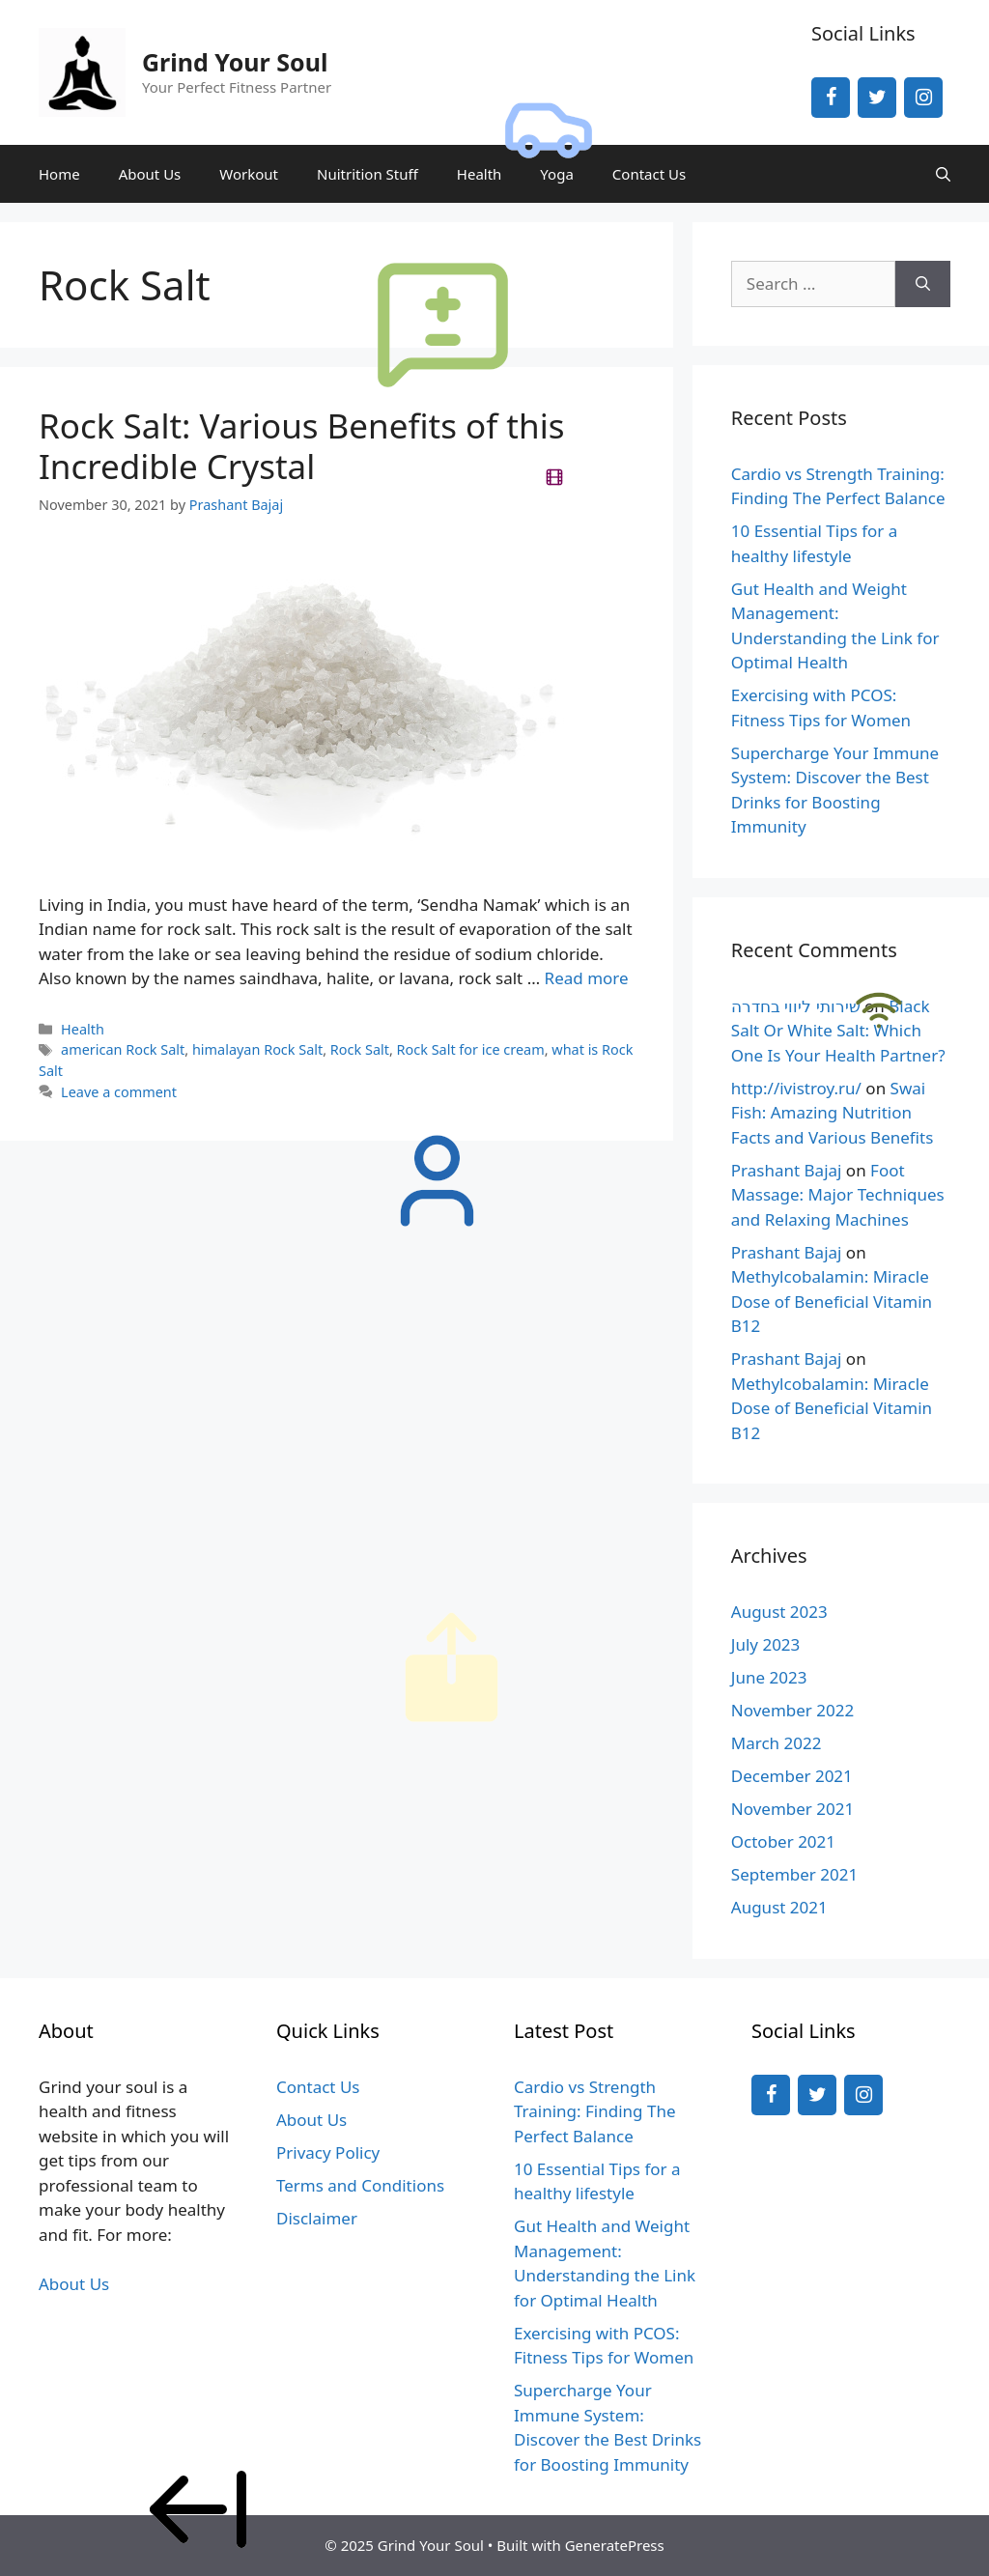 The image size is (989, 2576). Describe the element at coordinates (549, 127) in the screenshot. I see `access vehicle or driving settings` at that location.